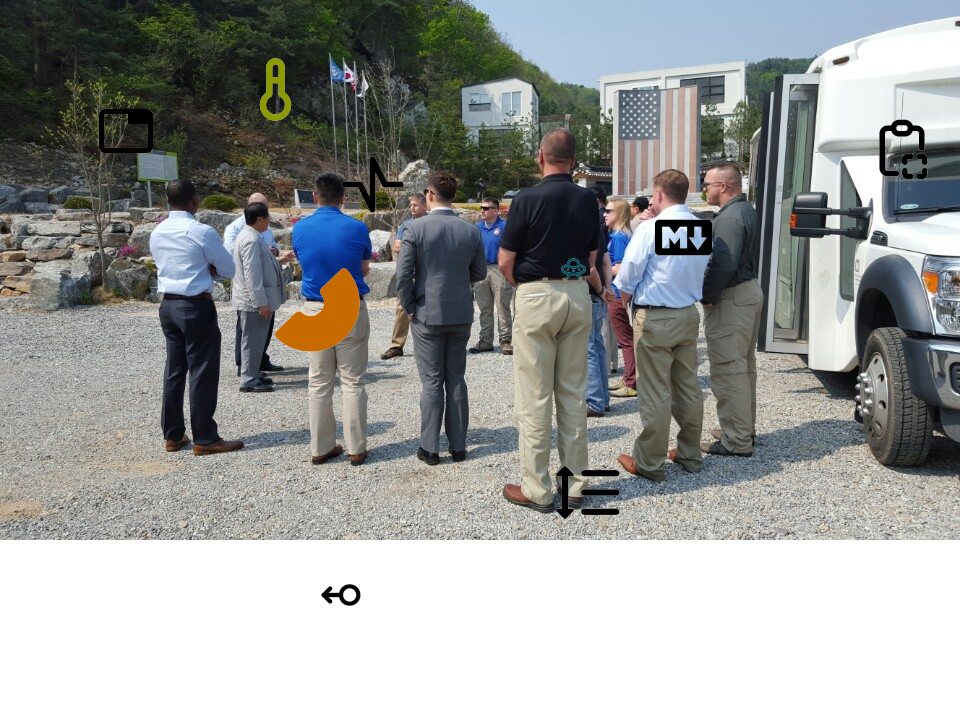 Image resolution: width=960 pixels, height=720 pixels. What do you see at coordinates (319, 311) in the screenshot?
I see `food or fruit category icon` at bounding box center [319, 311].